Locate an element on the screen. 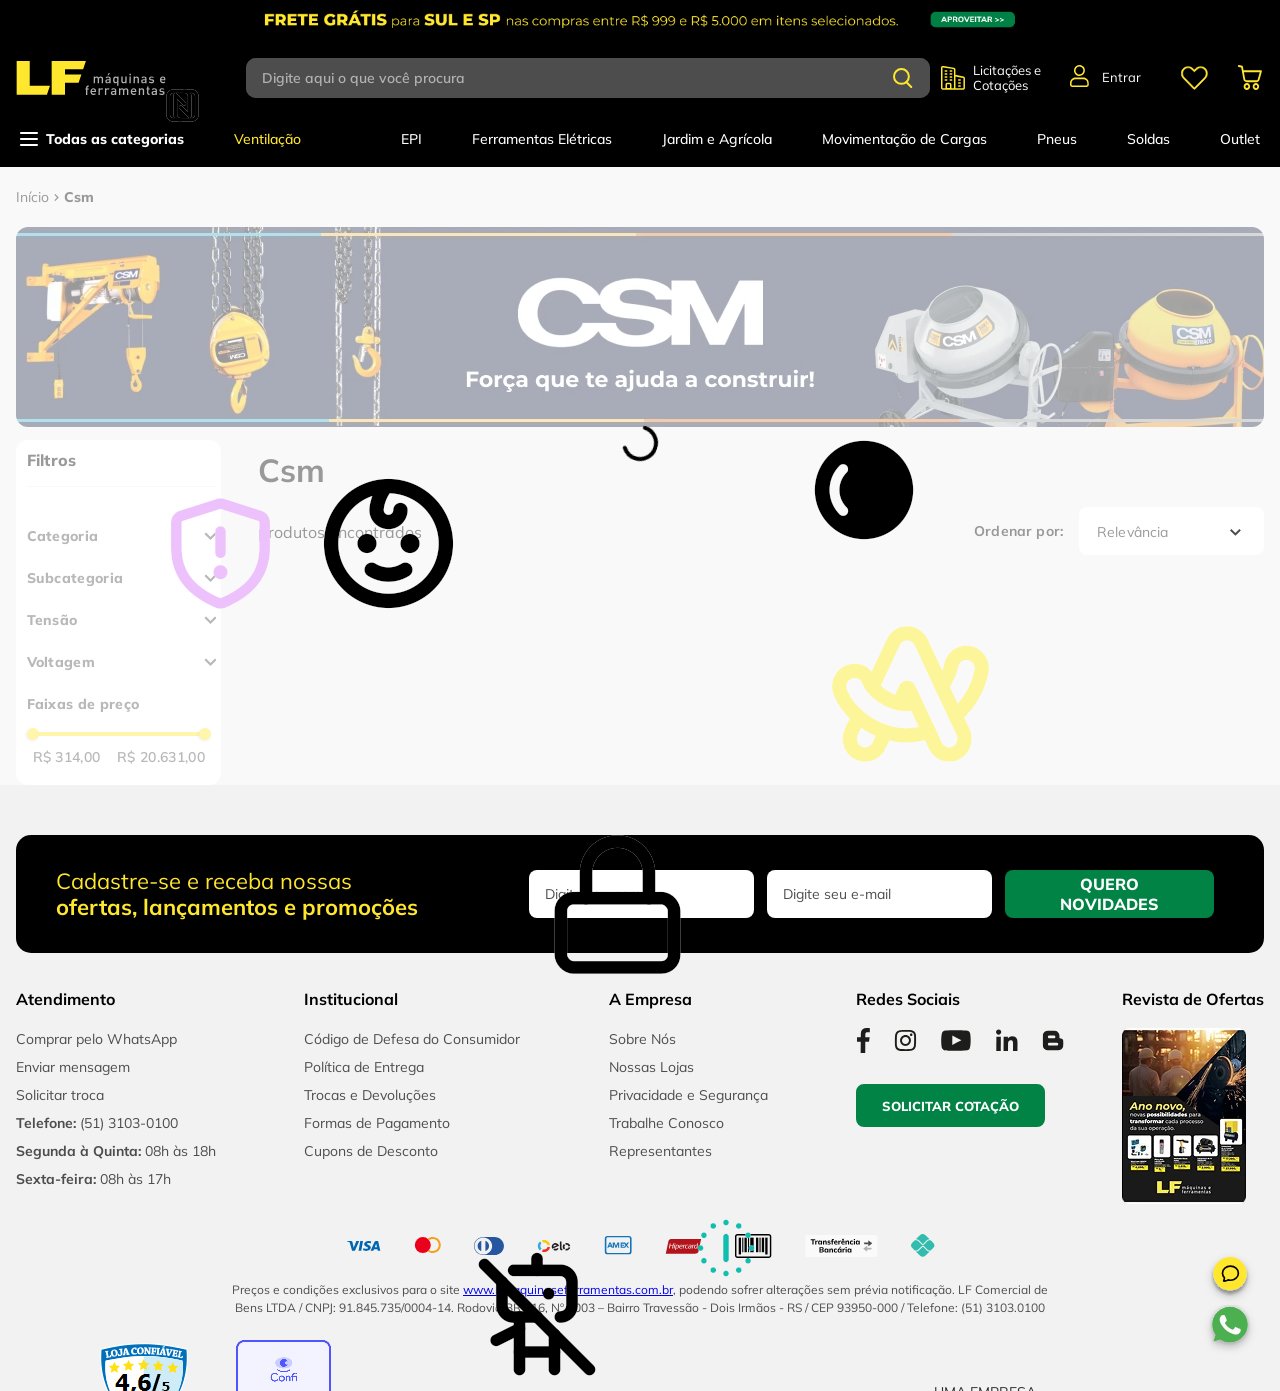 The image size is (1280, 1391). apply inner shadow effect to the left side is located at coordinates (864, 490).